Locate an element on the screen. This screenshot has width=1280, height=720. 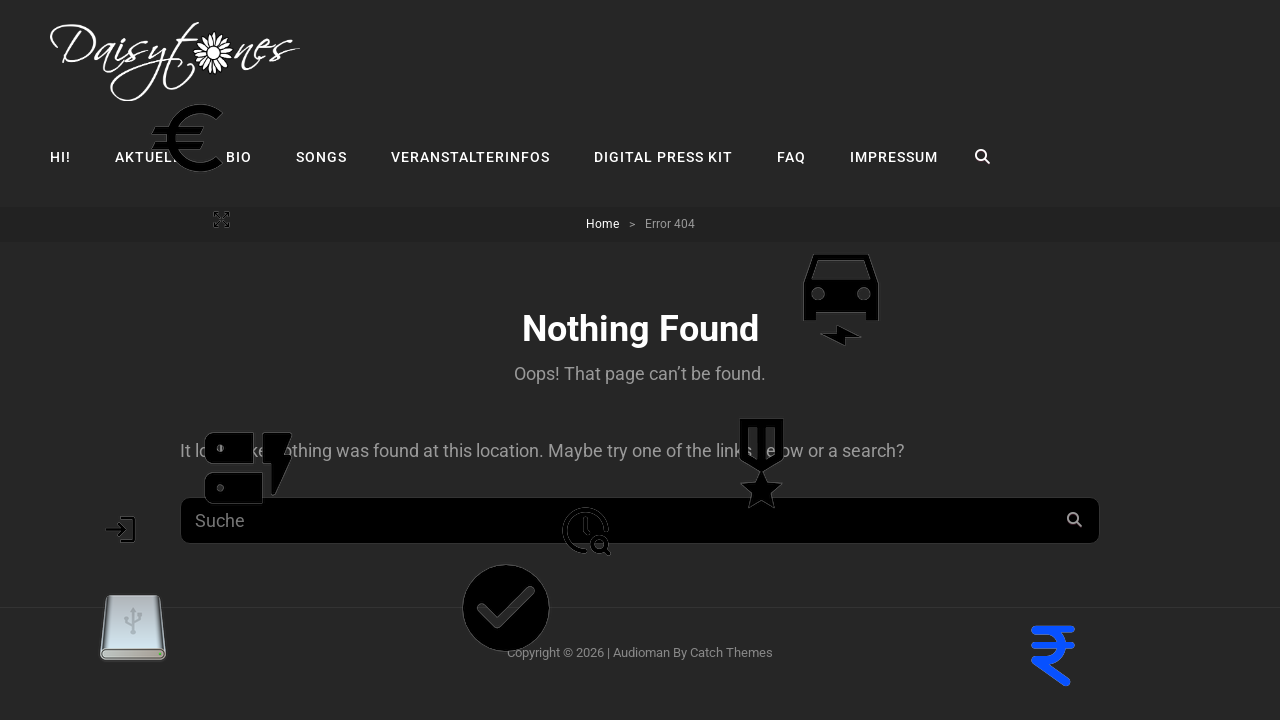
expand to fullscreen mode is located at coordinates (221, 219).